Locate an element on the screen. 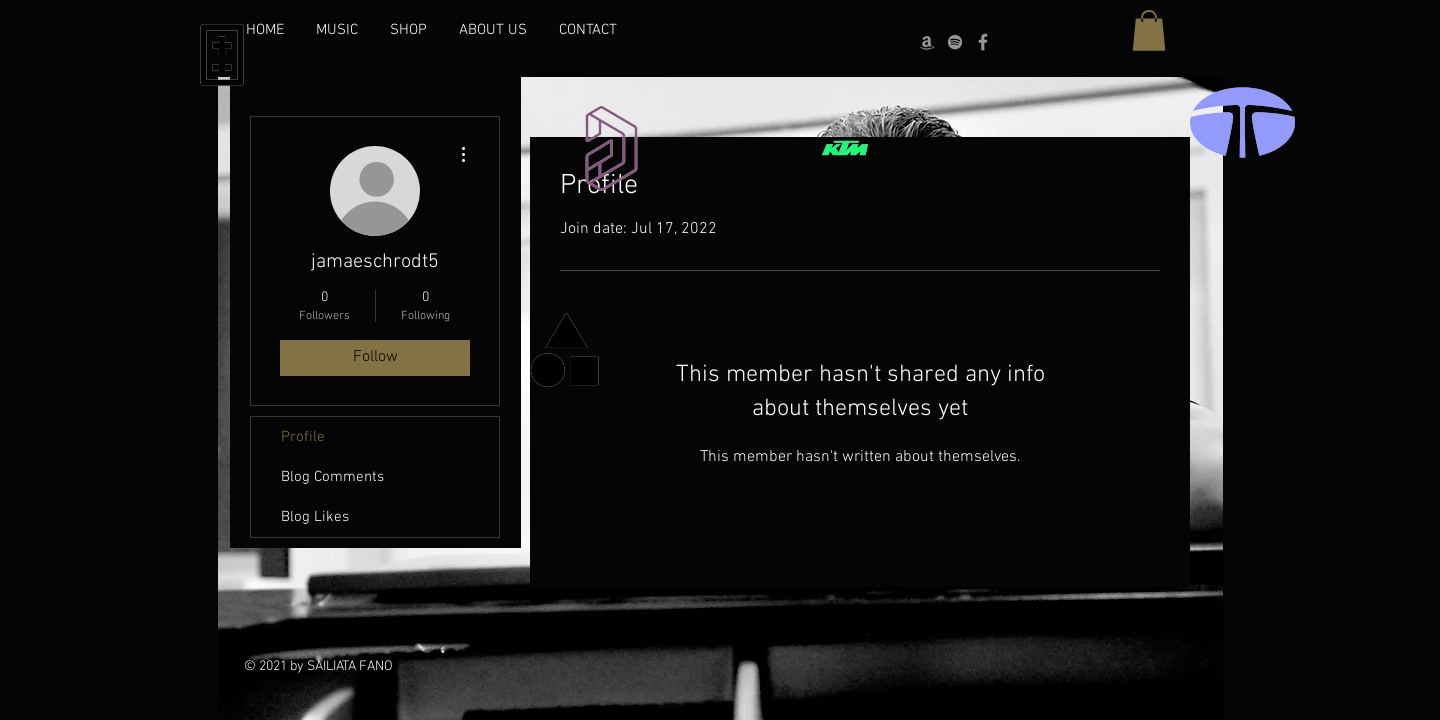  open Altium Designer application is located at coordinates (611, 148).